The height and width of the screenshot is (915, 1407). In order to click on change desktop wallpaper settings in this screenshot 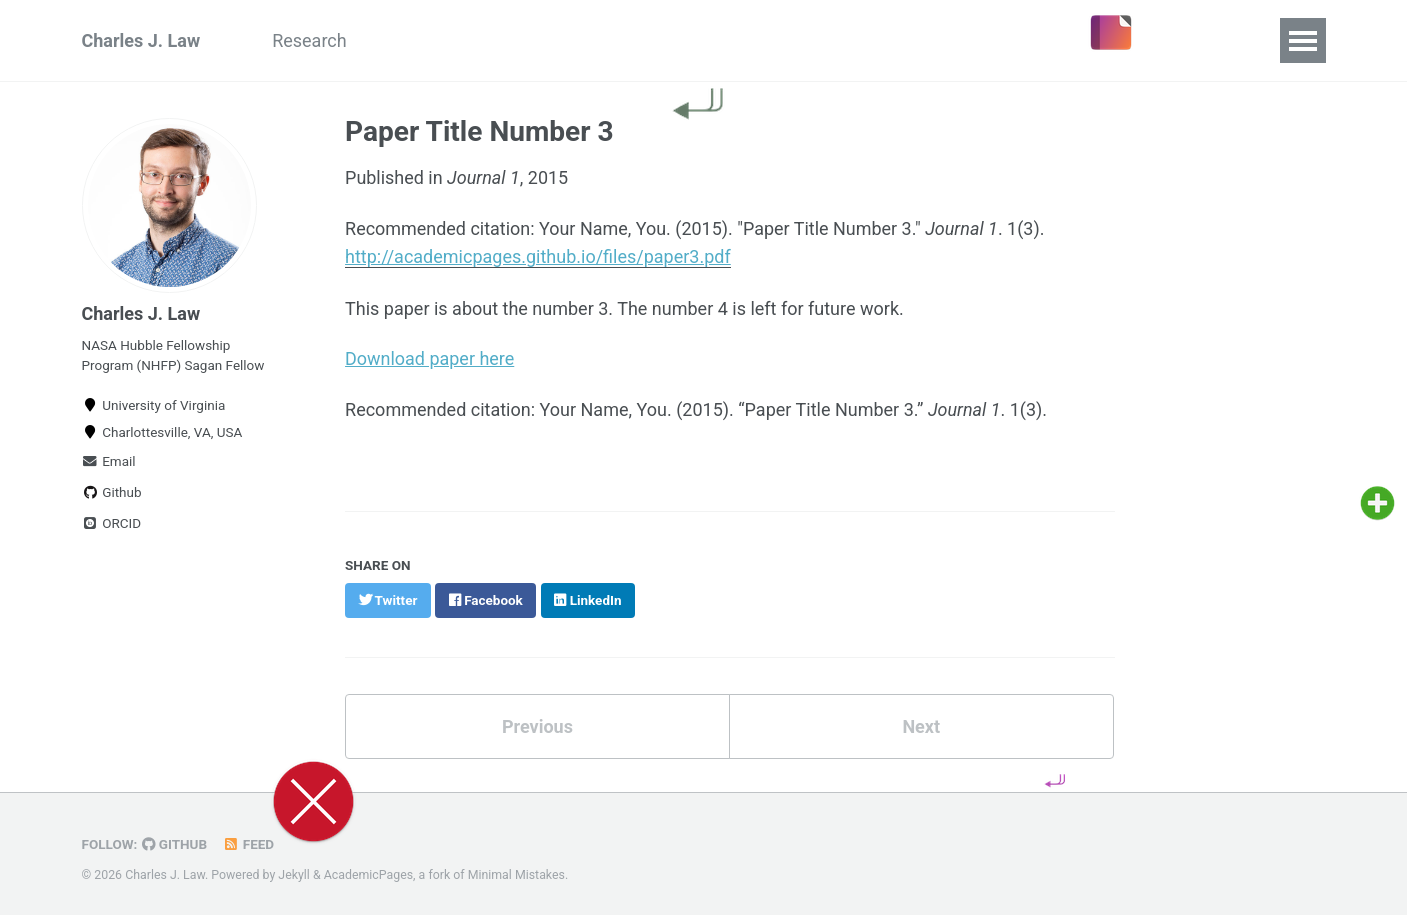, I will do `click(1111, 31)`.